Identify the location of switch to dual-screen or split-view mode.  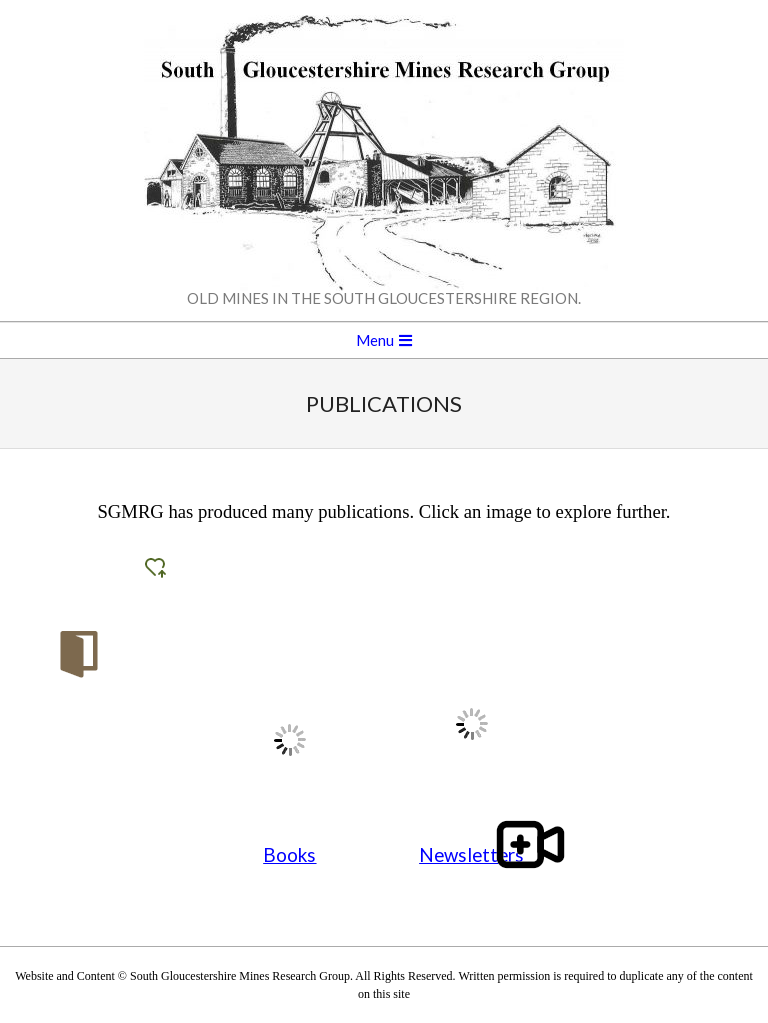
(79, 652).